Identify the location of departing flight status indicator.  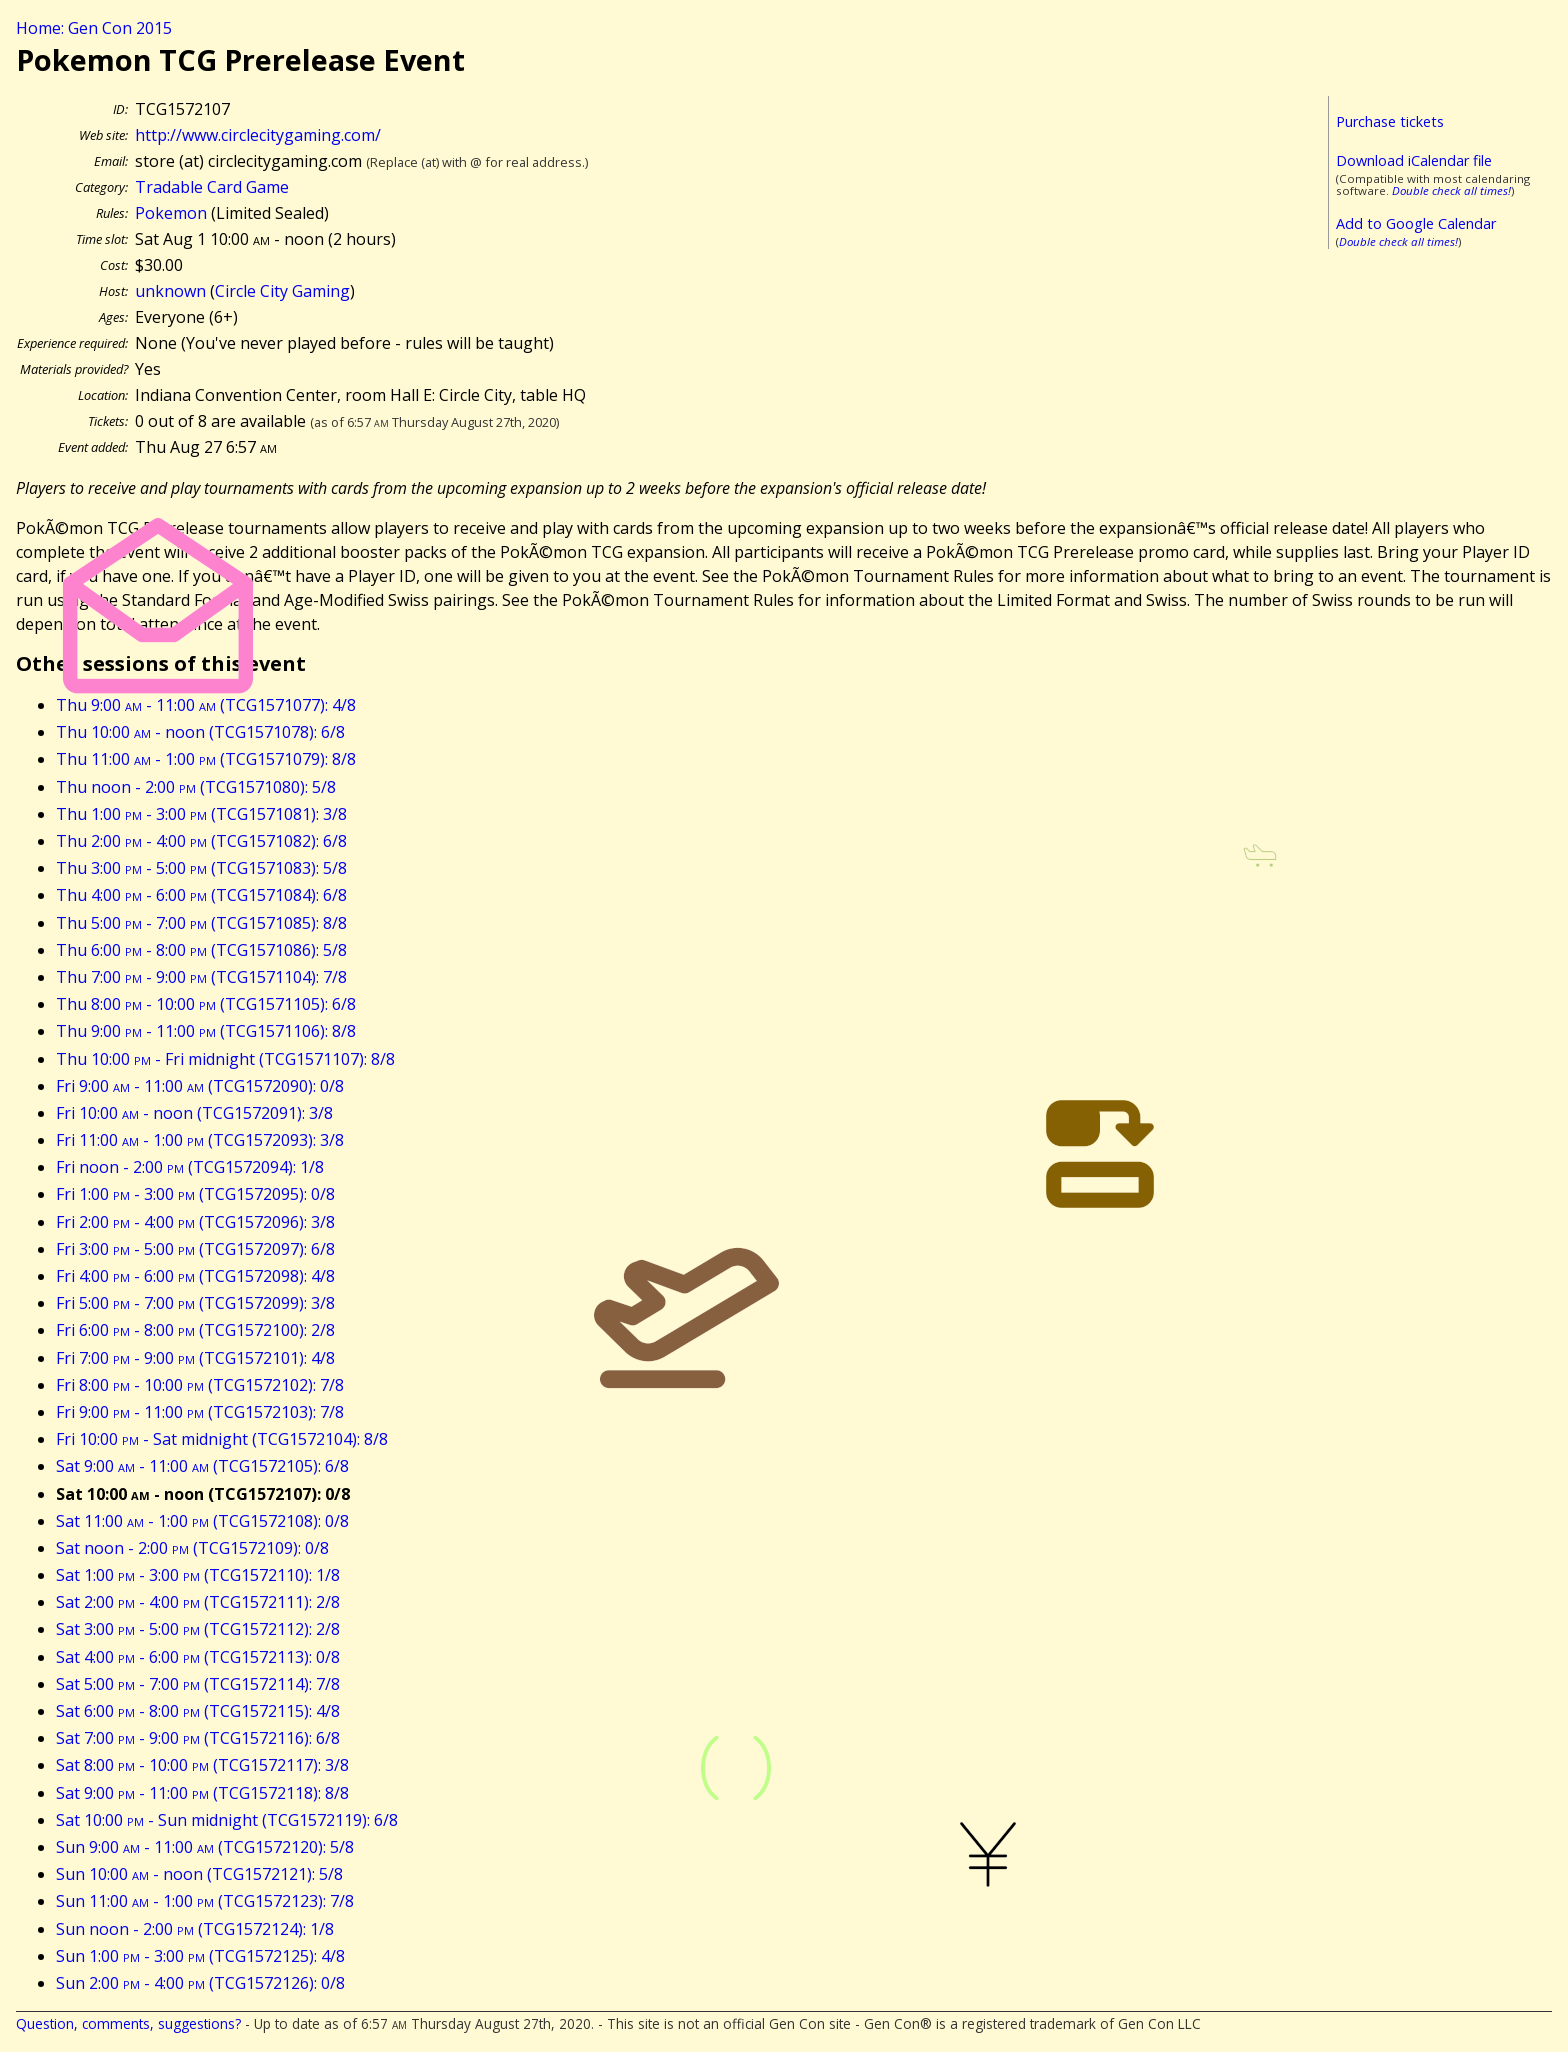
(686, 1313).